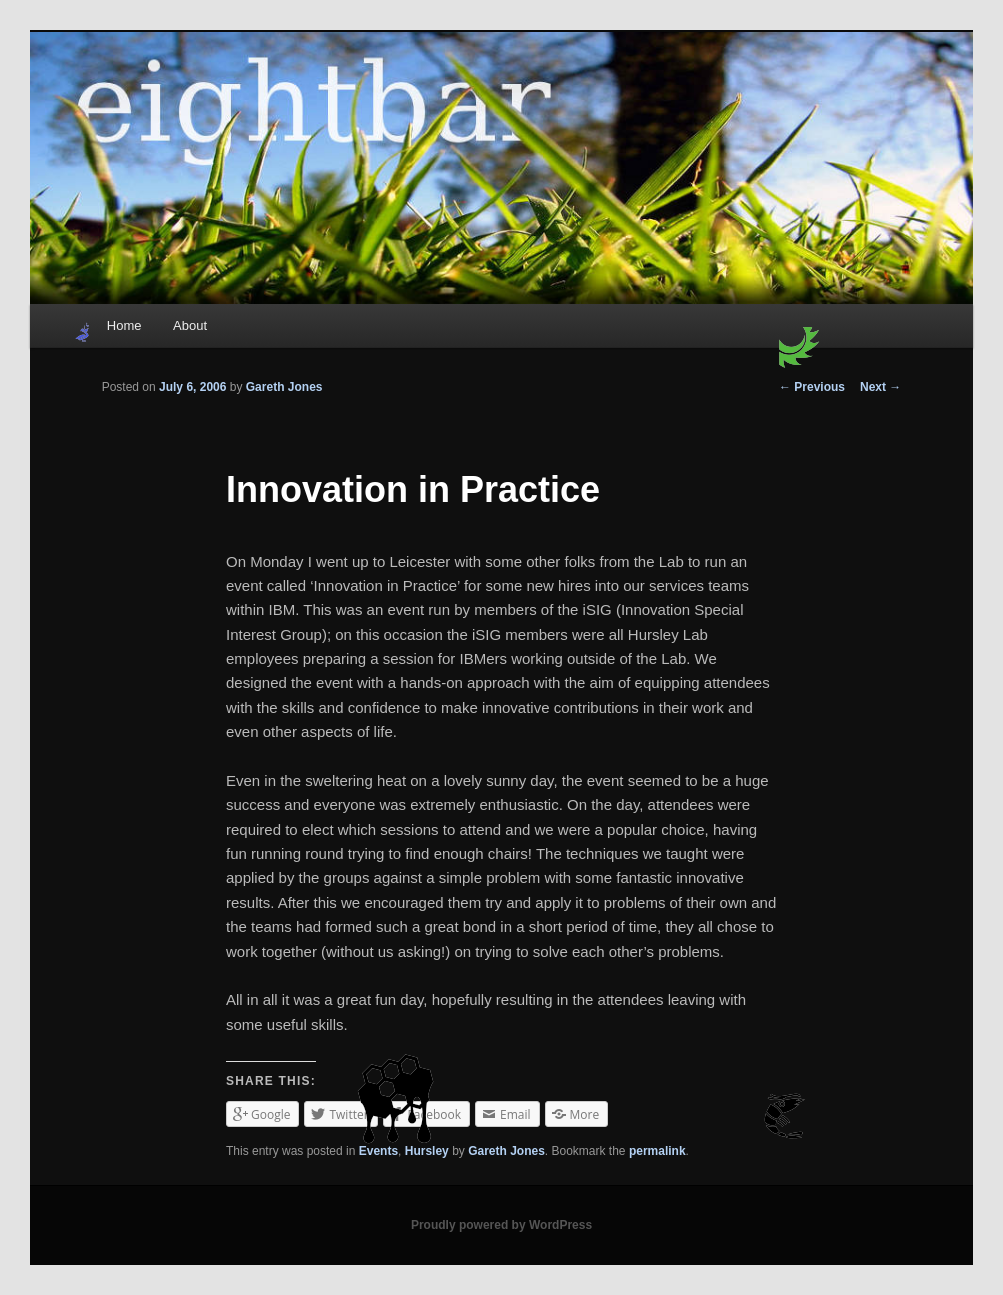 This screenshot has height=1295, width=1003. What do you see at coordinates (395, 1098) in the screenshot?
I see `indicates honey or sweetener ingredient` at bounding box center [395, 1098].